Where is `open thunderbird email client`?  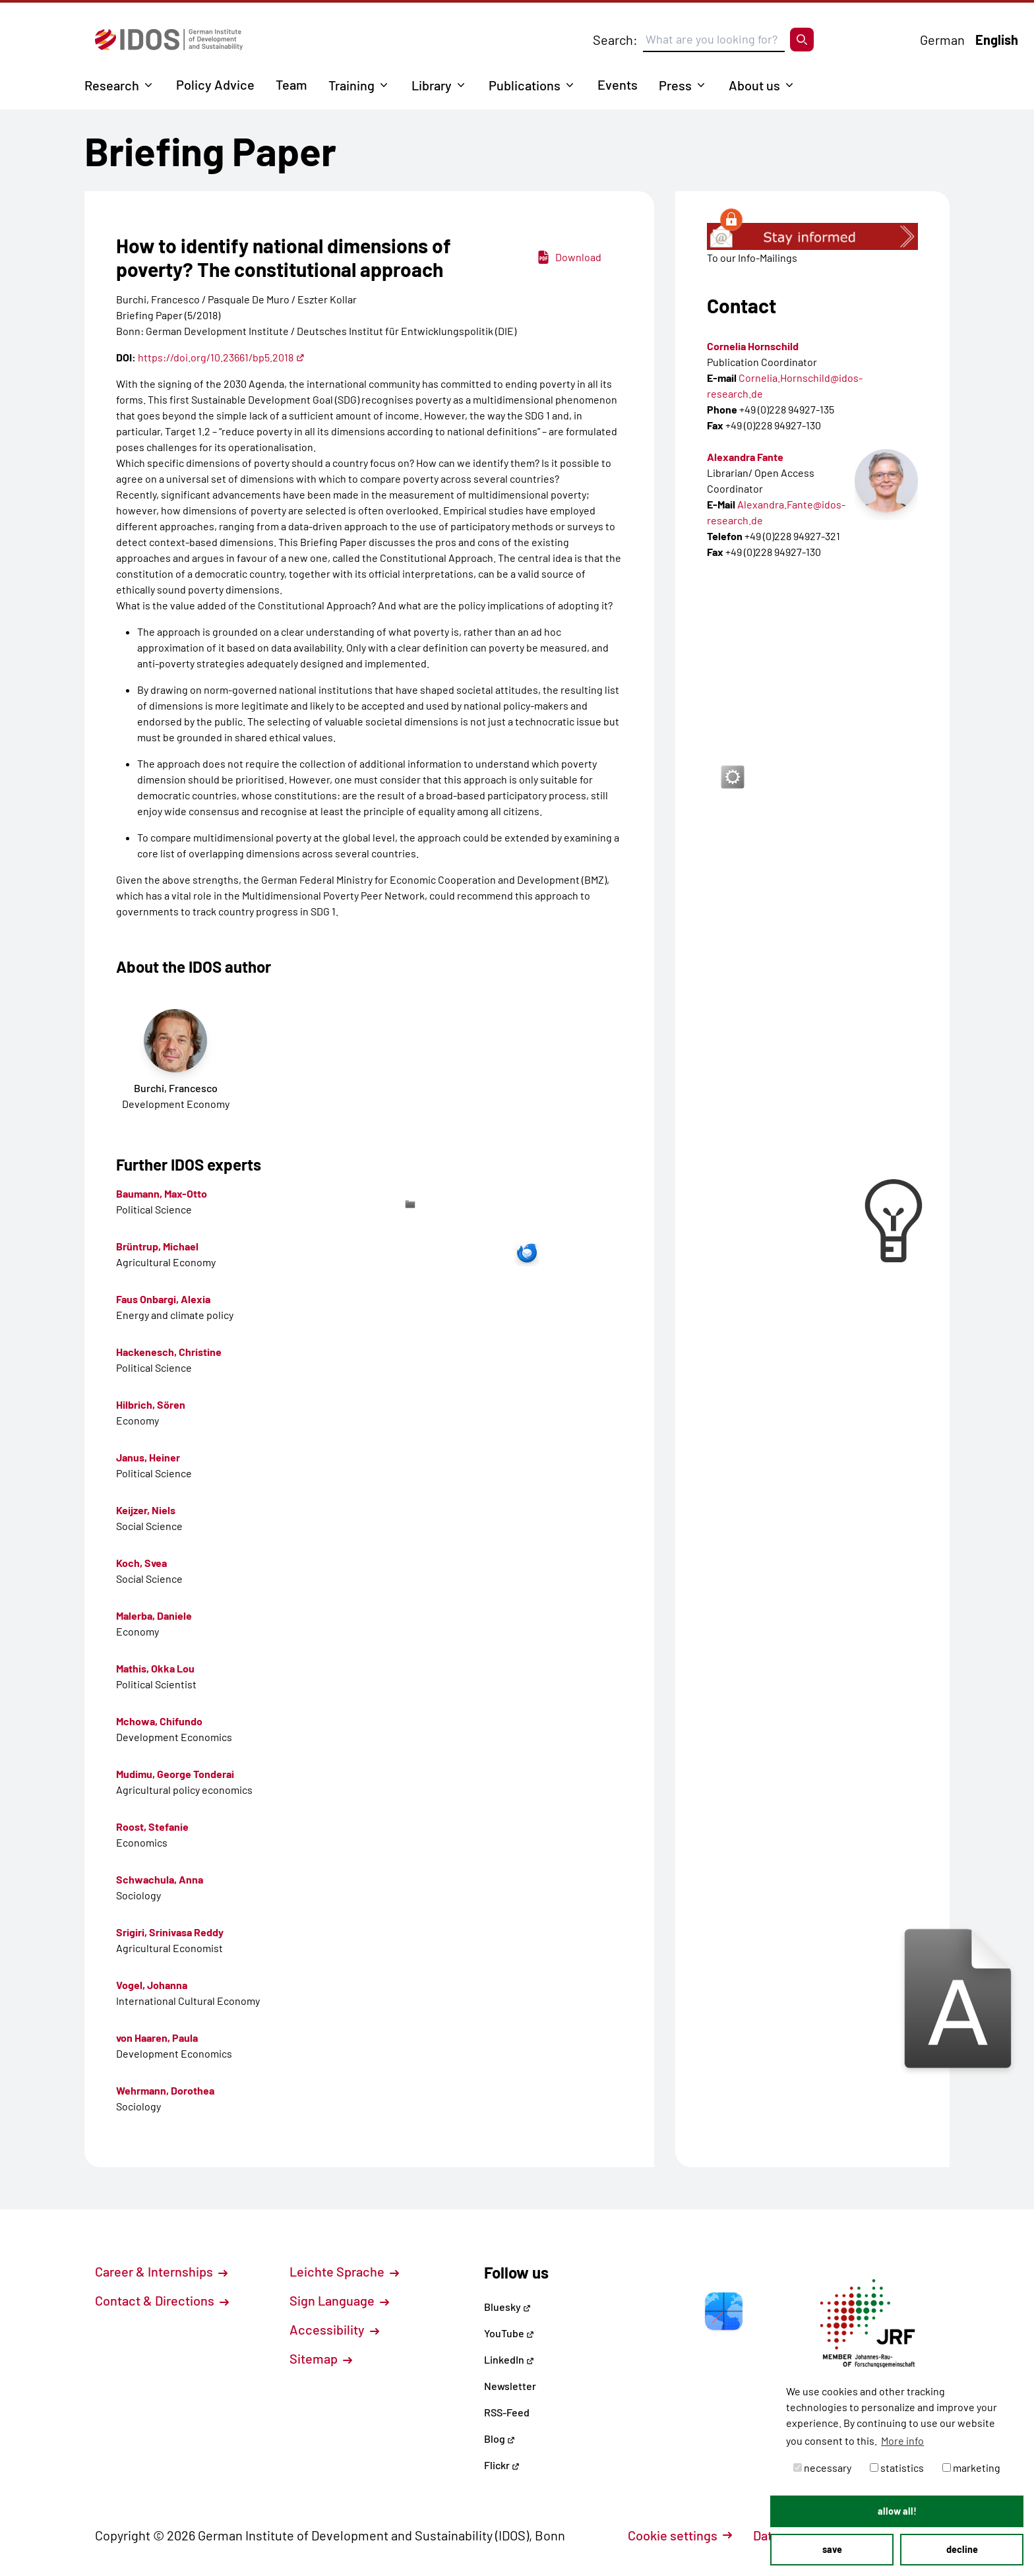 open thunderbird email client is located at coordinates (527, 1253).